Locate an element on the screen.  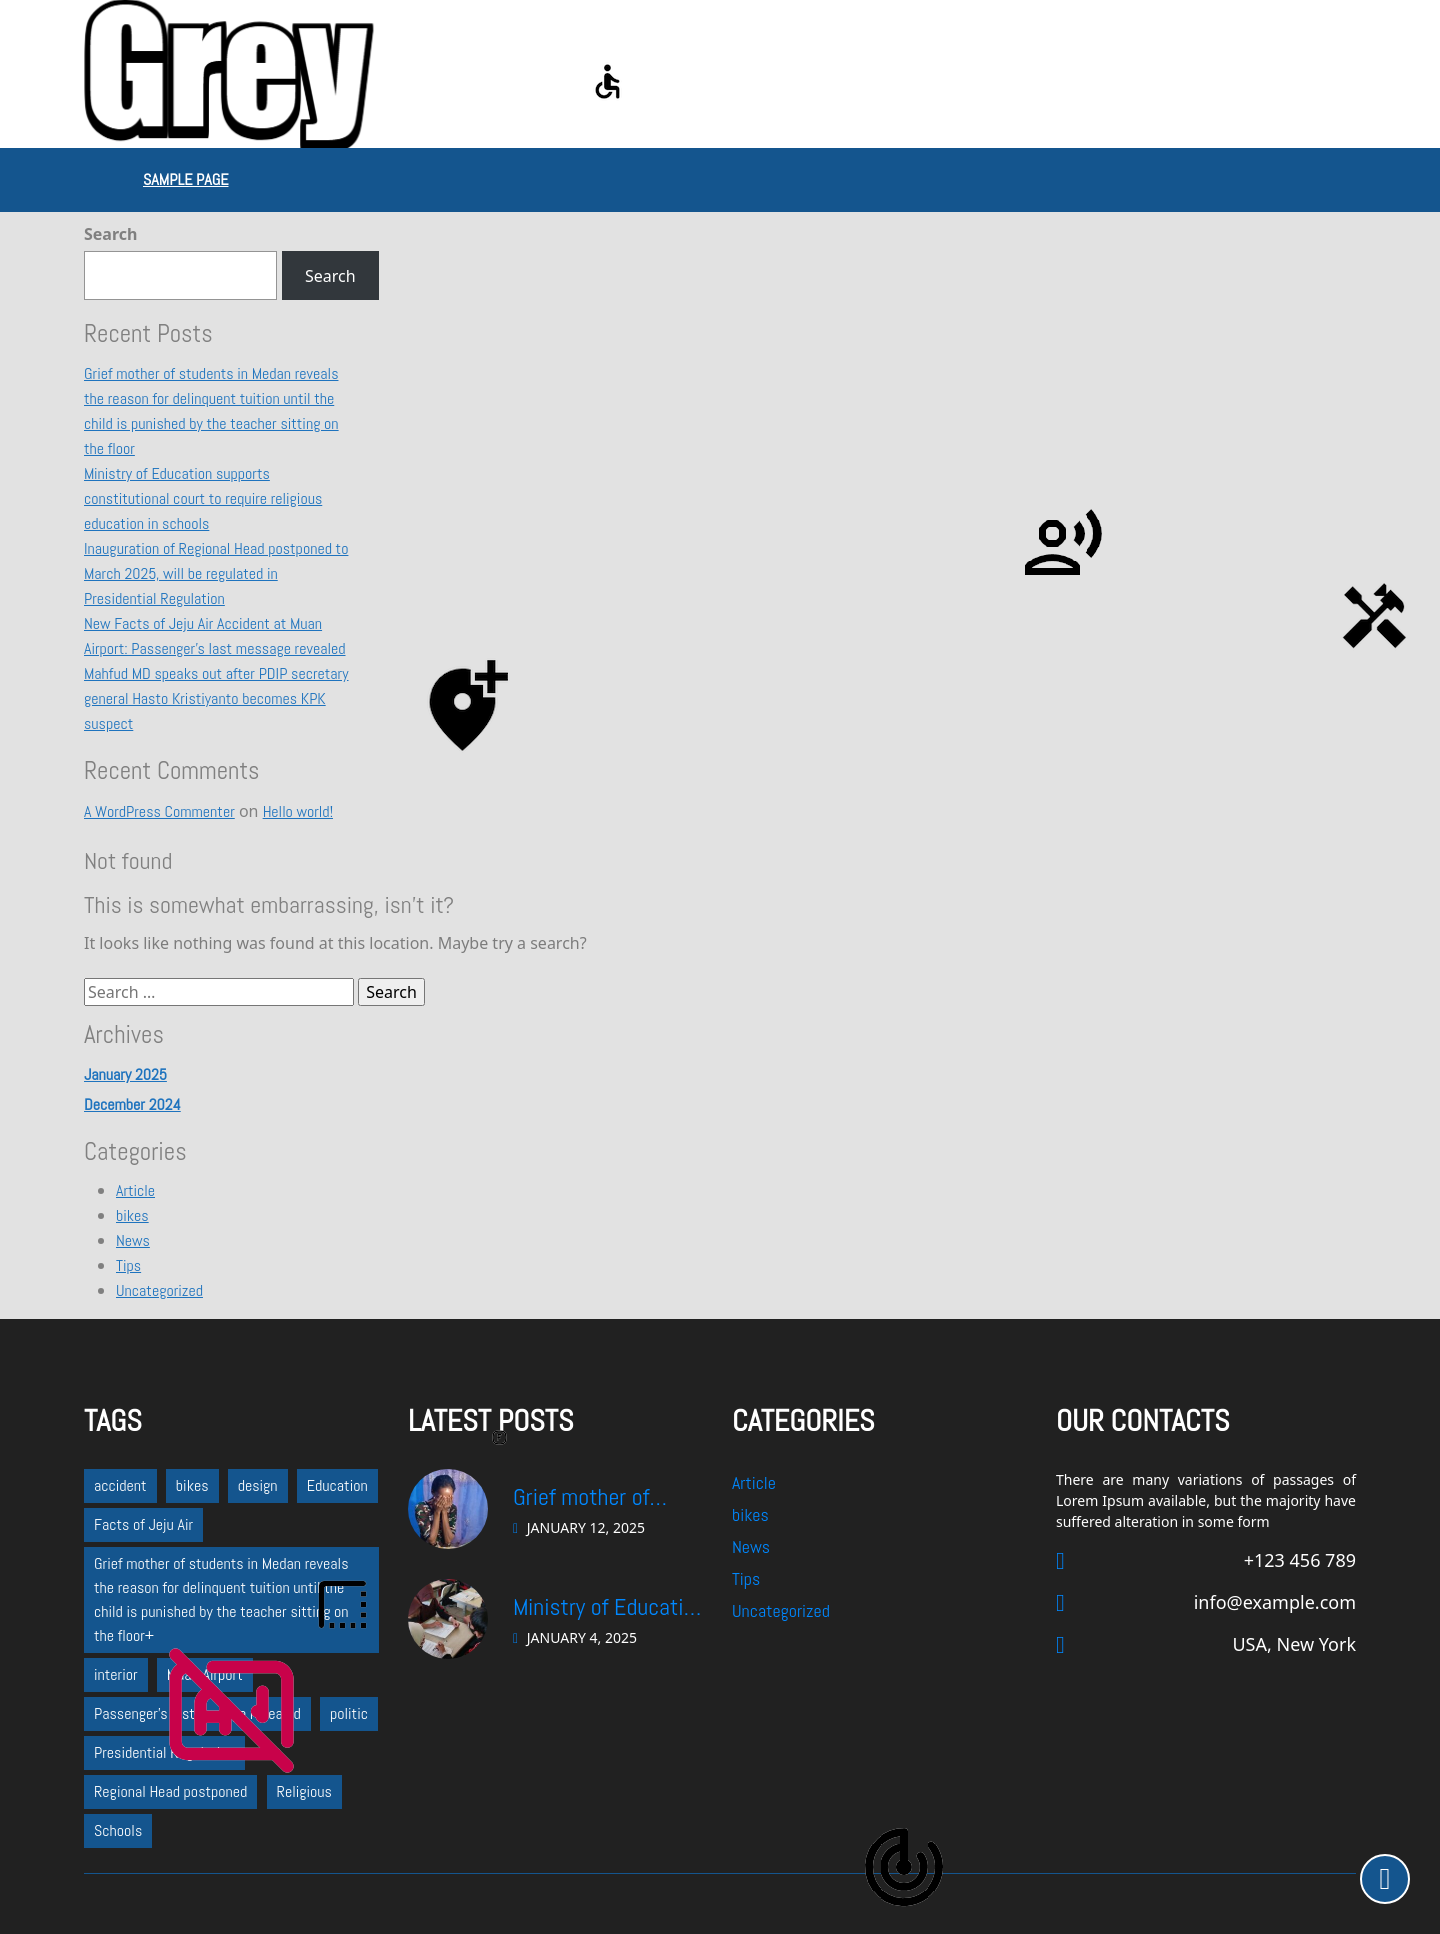
open Facebook app or link is located at coordinates (499, 1437).